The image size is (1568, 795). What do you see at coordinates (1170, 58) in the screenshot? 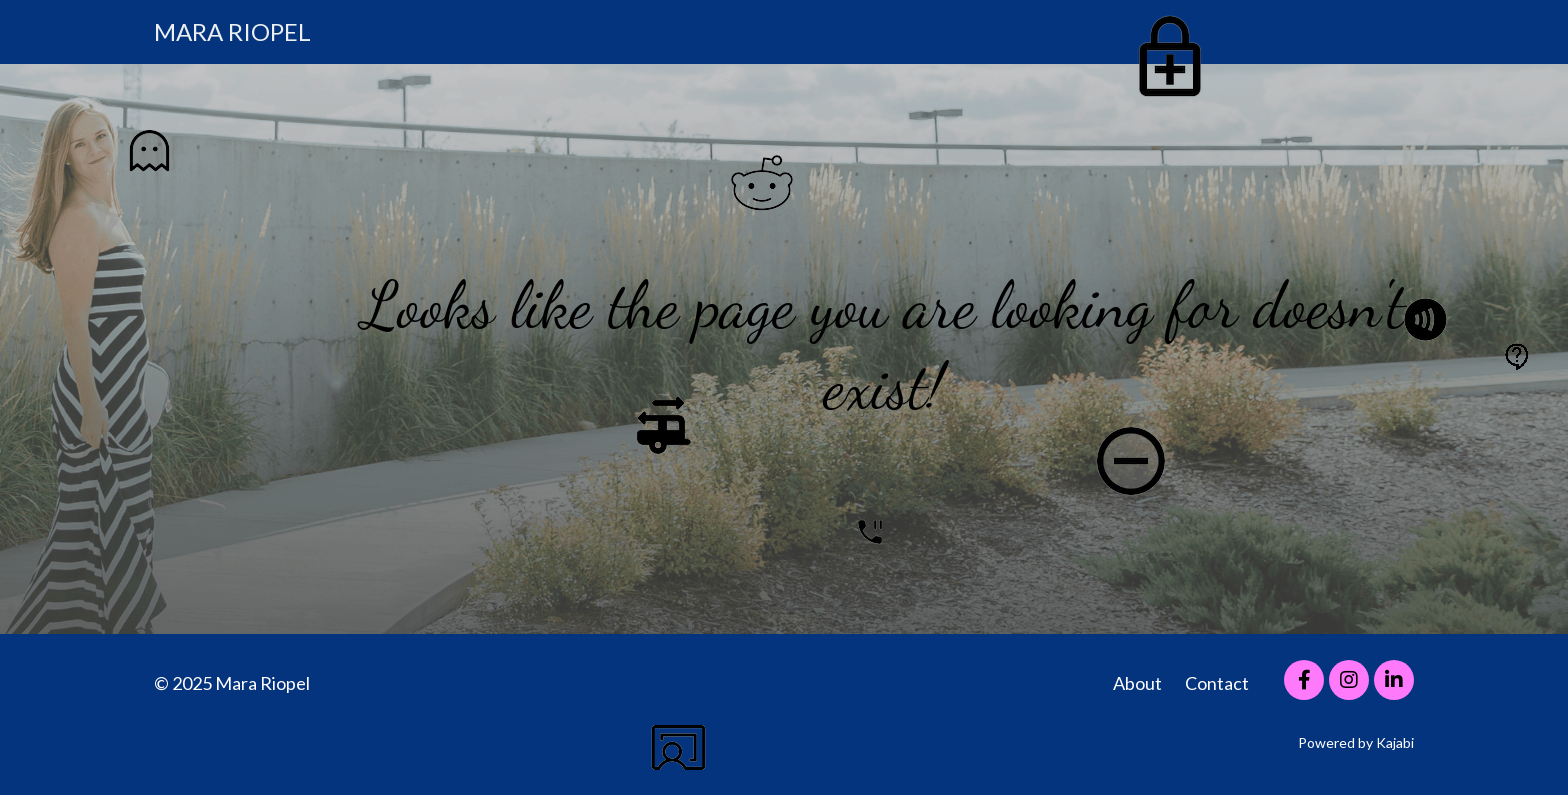
I see `enable enhanced encryption for added security` at bounding box center [1170, 58].